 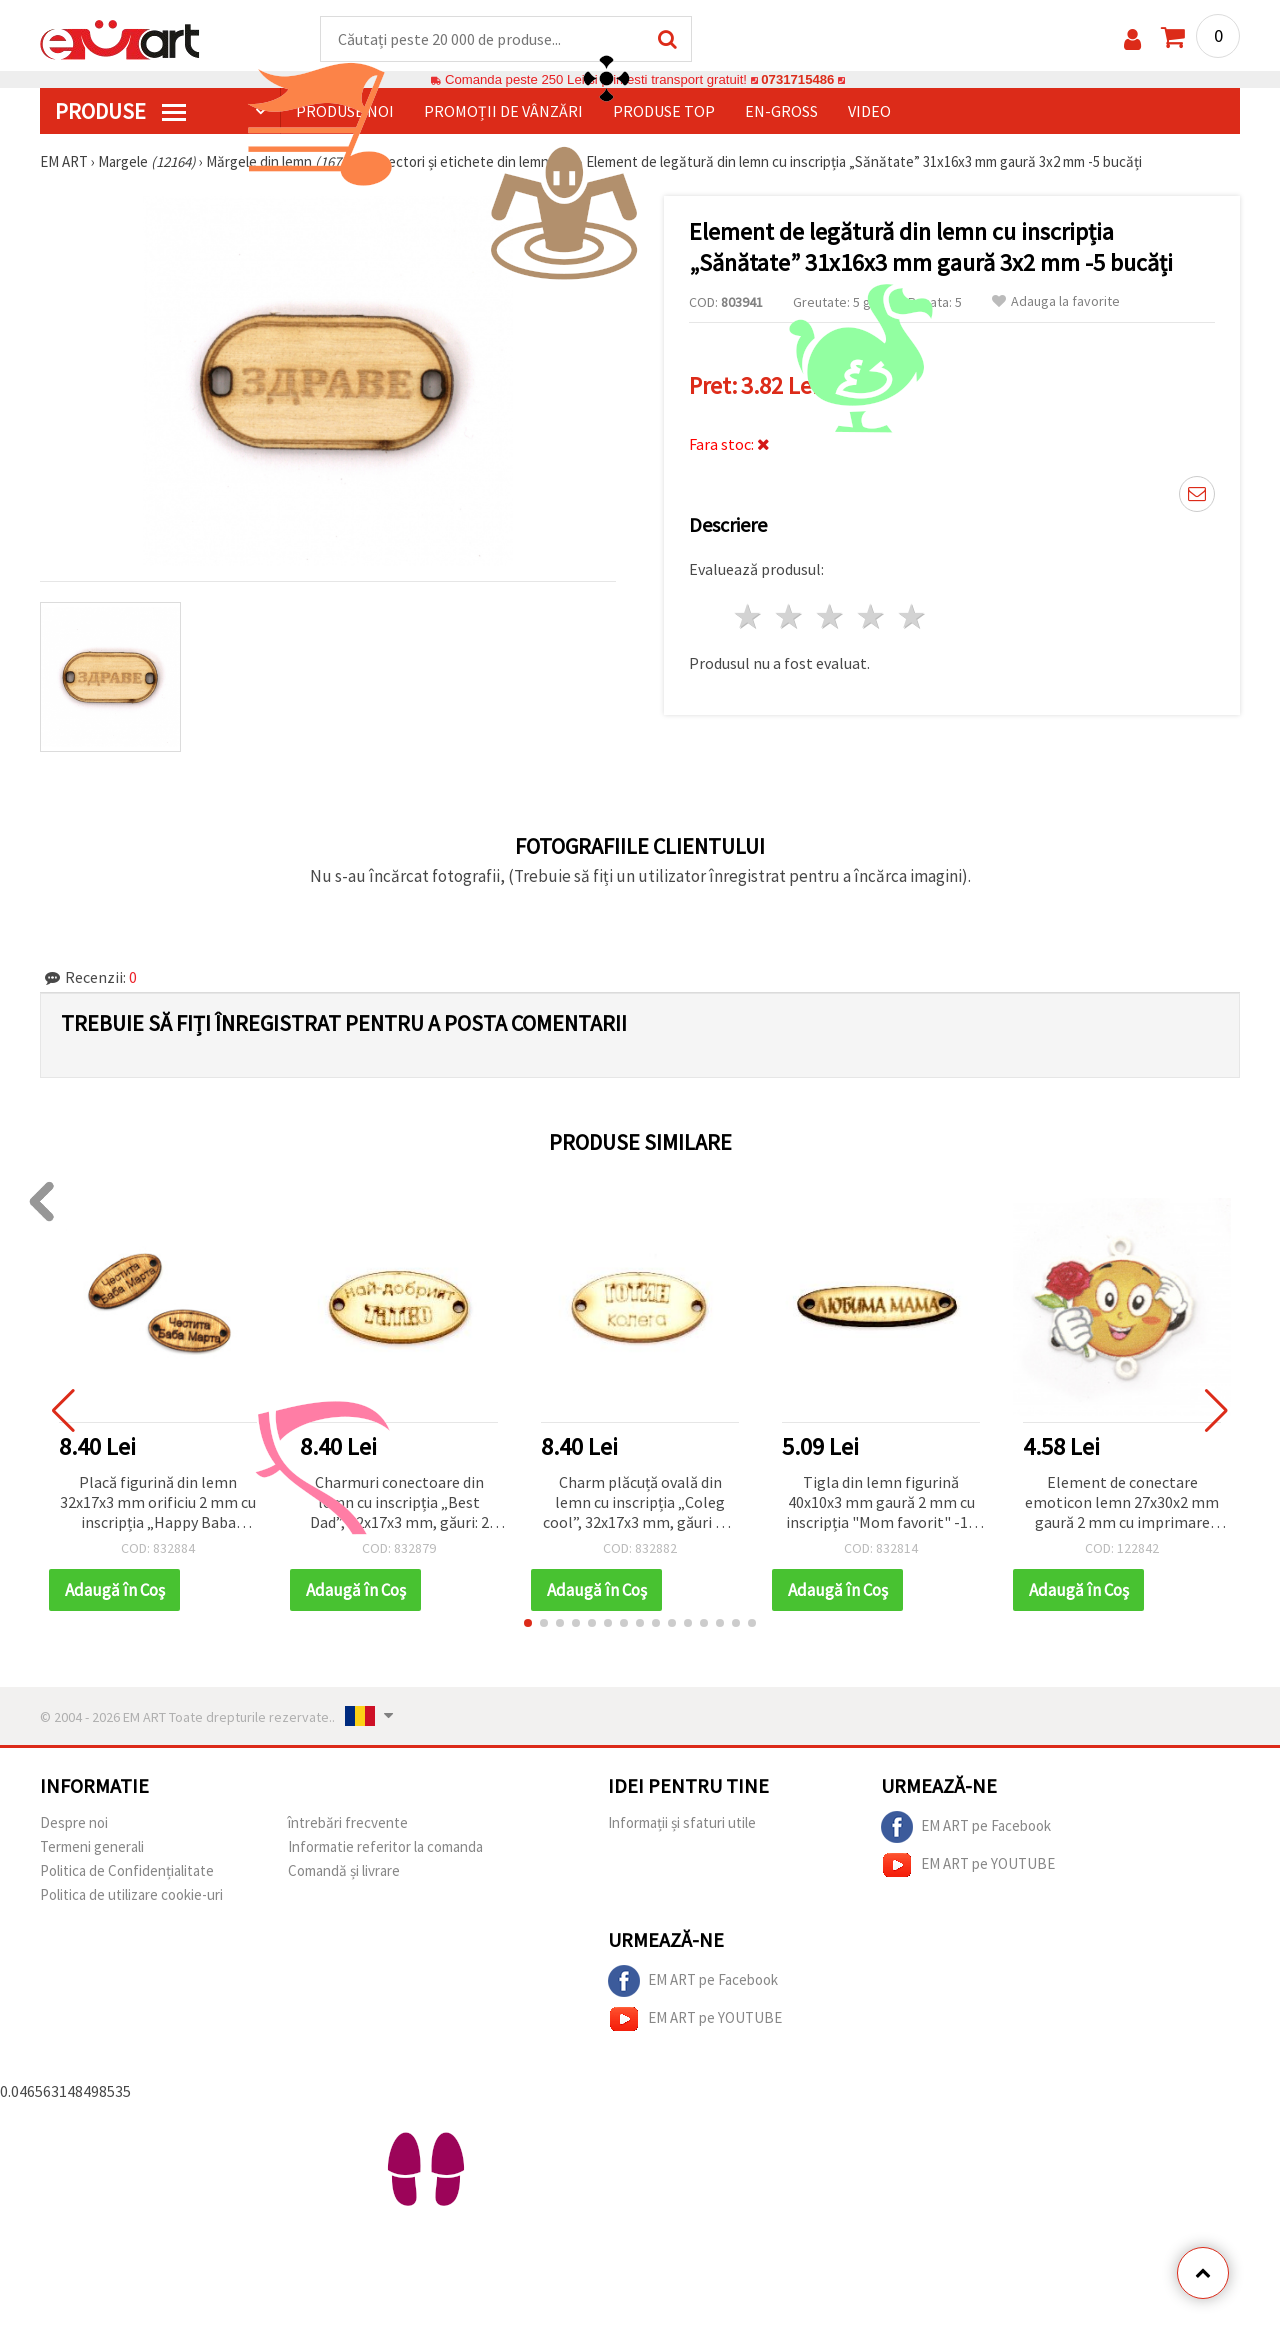 What do you see at coordinates (564, 213) in the screenshot?
I see `indicates quicksand hazard or trap in game` at bounding box center [564, 213].